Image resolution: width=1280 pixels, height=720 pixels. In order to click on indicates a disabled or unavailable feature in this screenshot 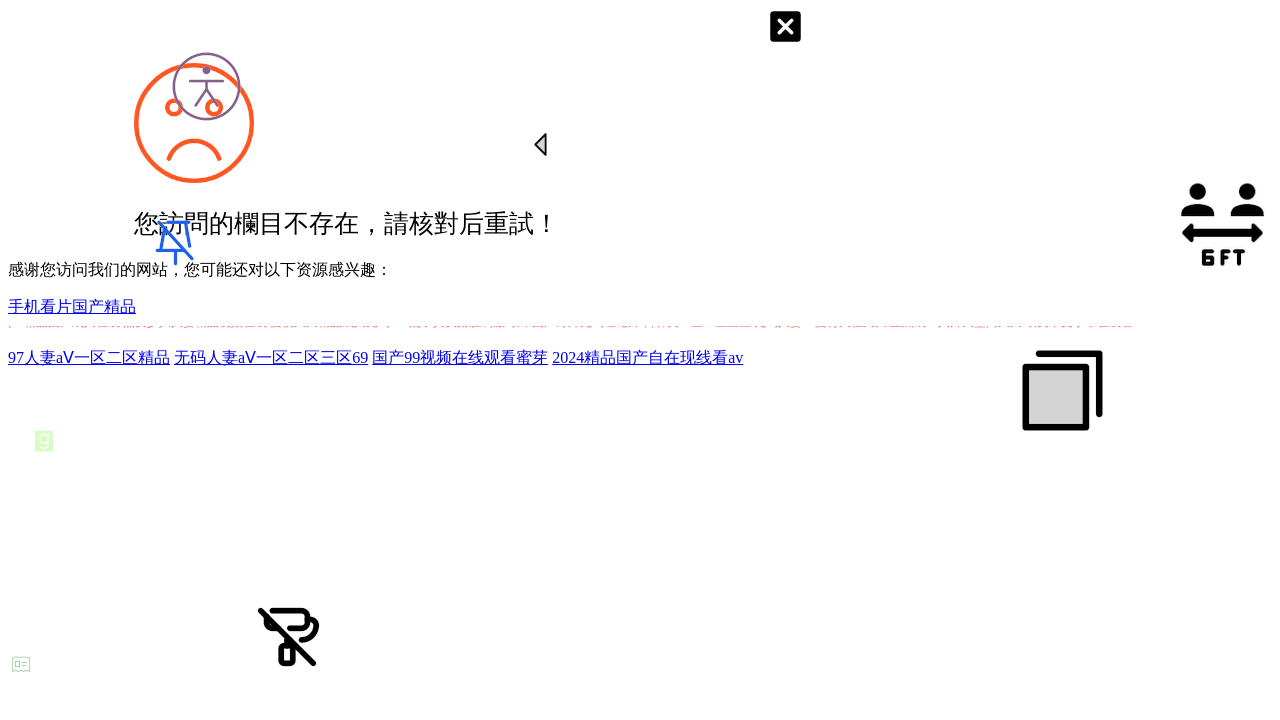, I will do `click(785, 26)`.